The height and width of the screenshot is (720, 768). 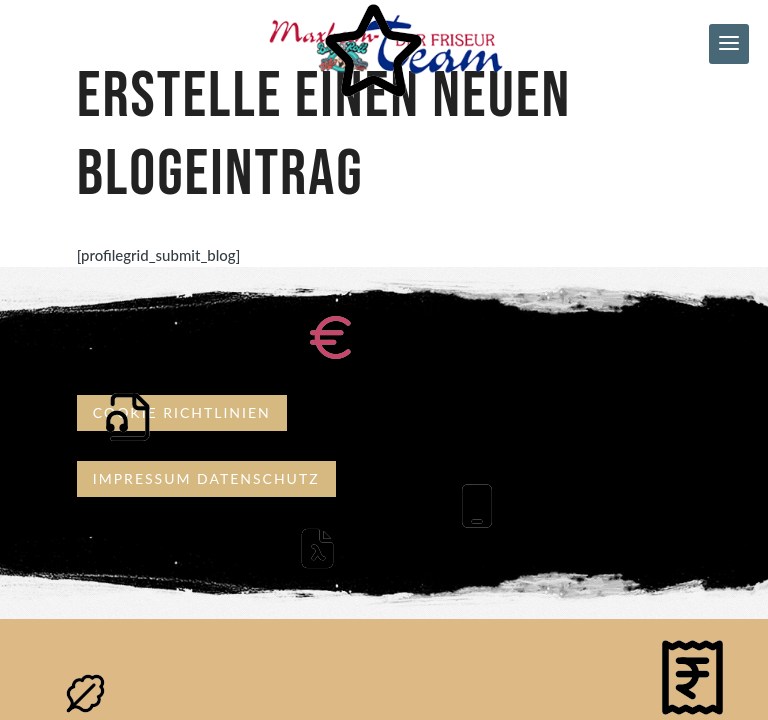 What do you see at coordinates (373, 52) in the screenshot?
I see `add item to favorites` at bounding box center [373, 52].